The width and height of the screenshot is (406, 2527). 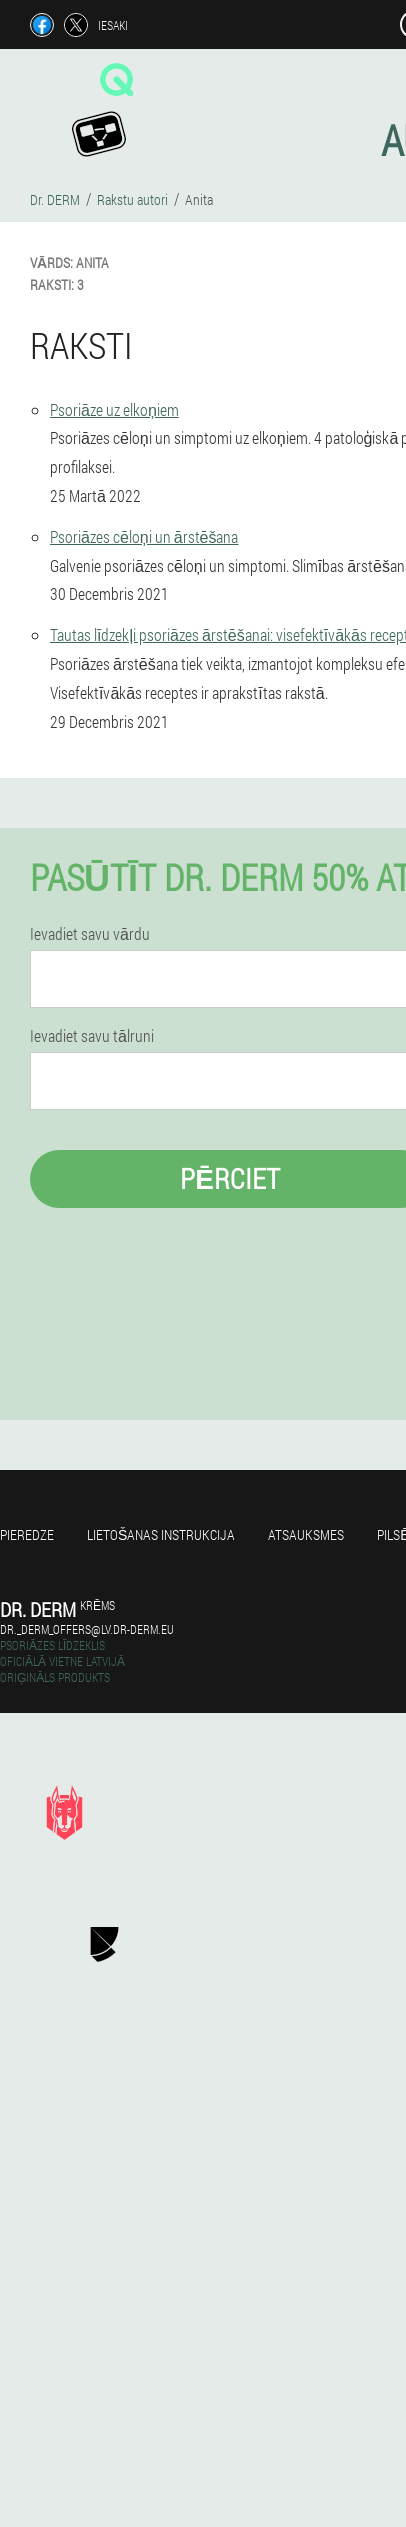 I want to click on open Poetry package manager, so click(x=104, y=1944).